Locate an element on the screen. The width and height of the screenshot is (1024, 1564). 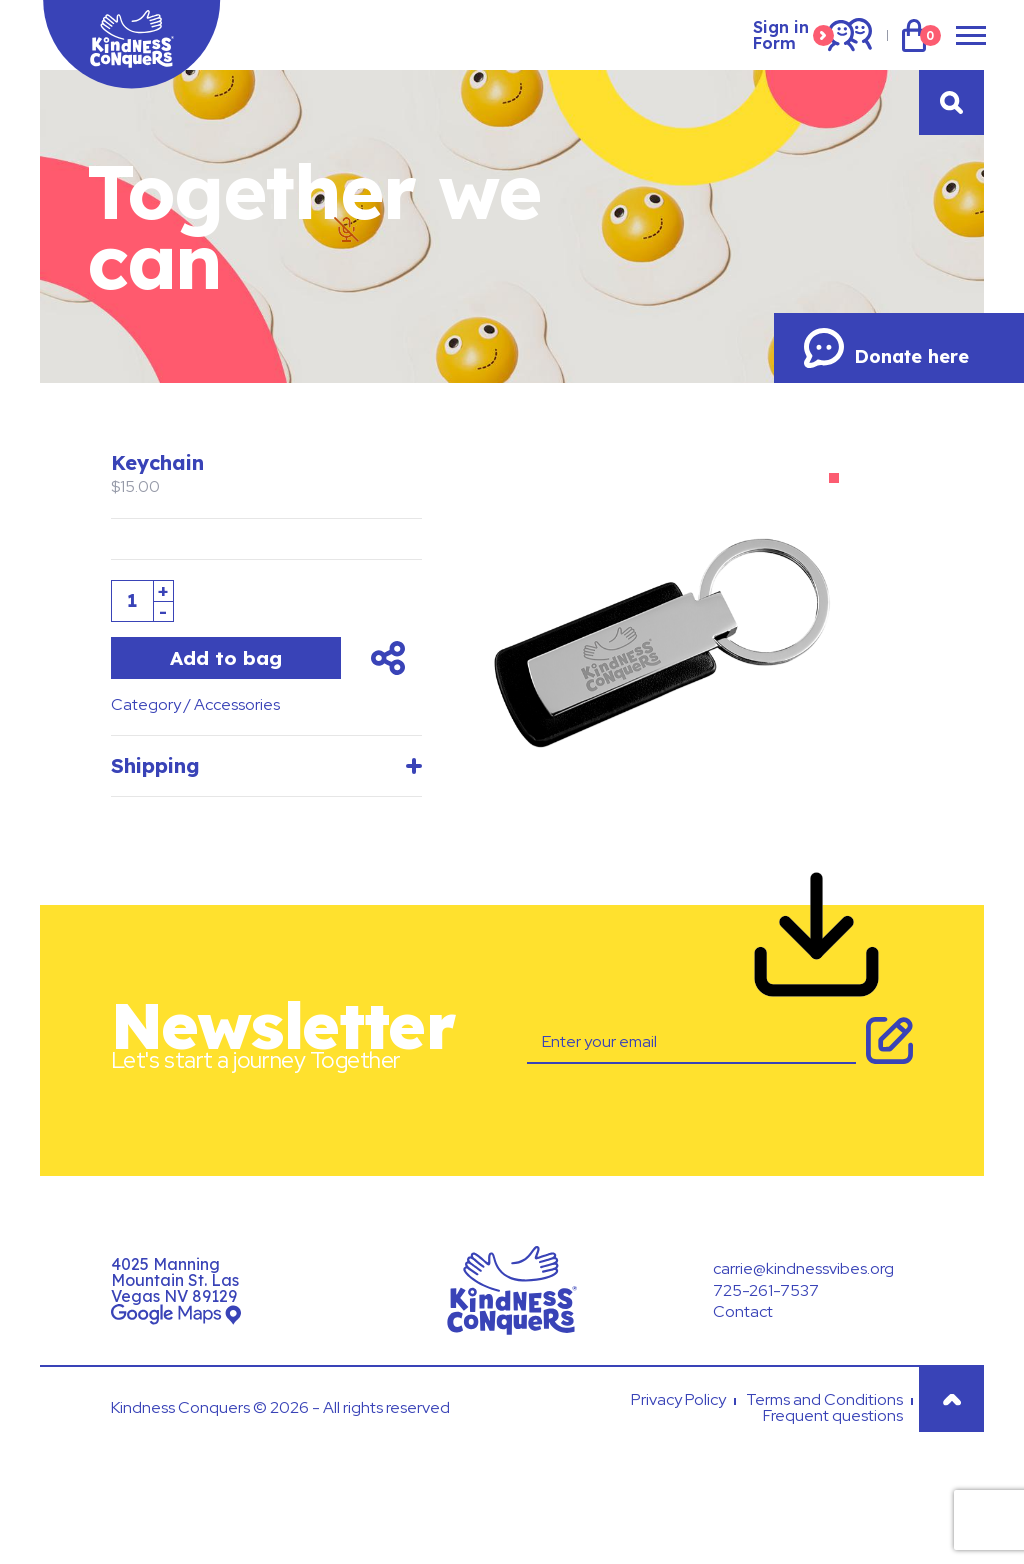
download a file or document is located at coordinates (816, 934).